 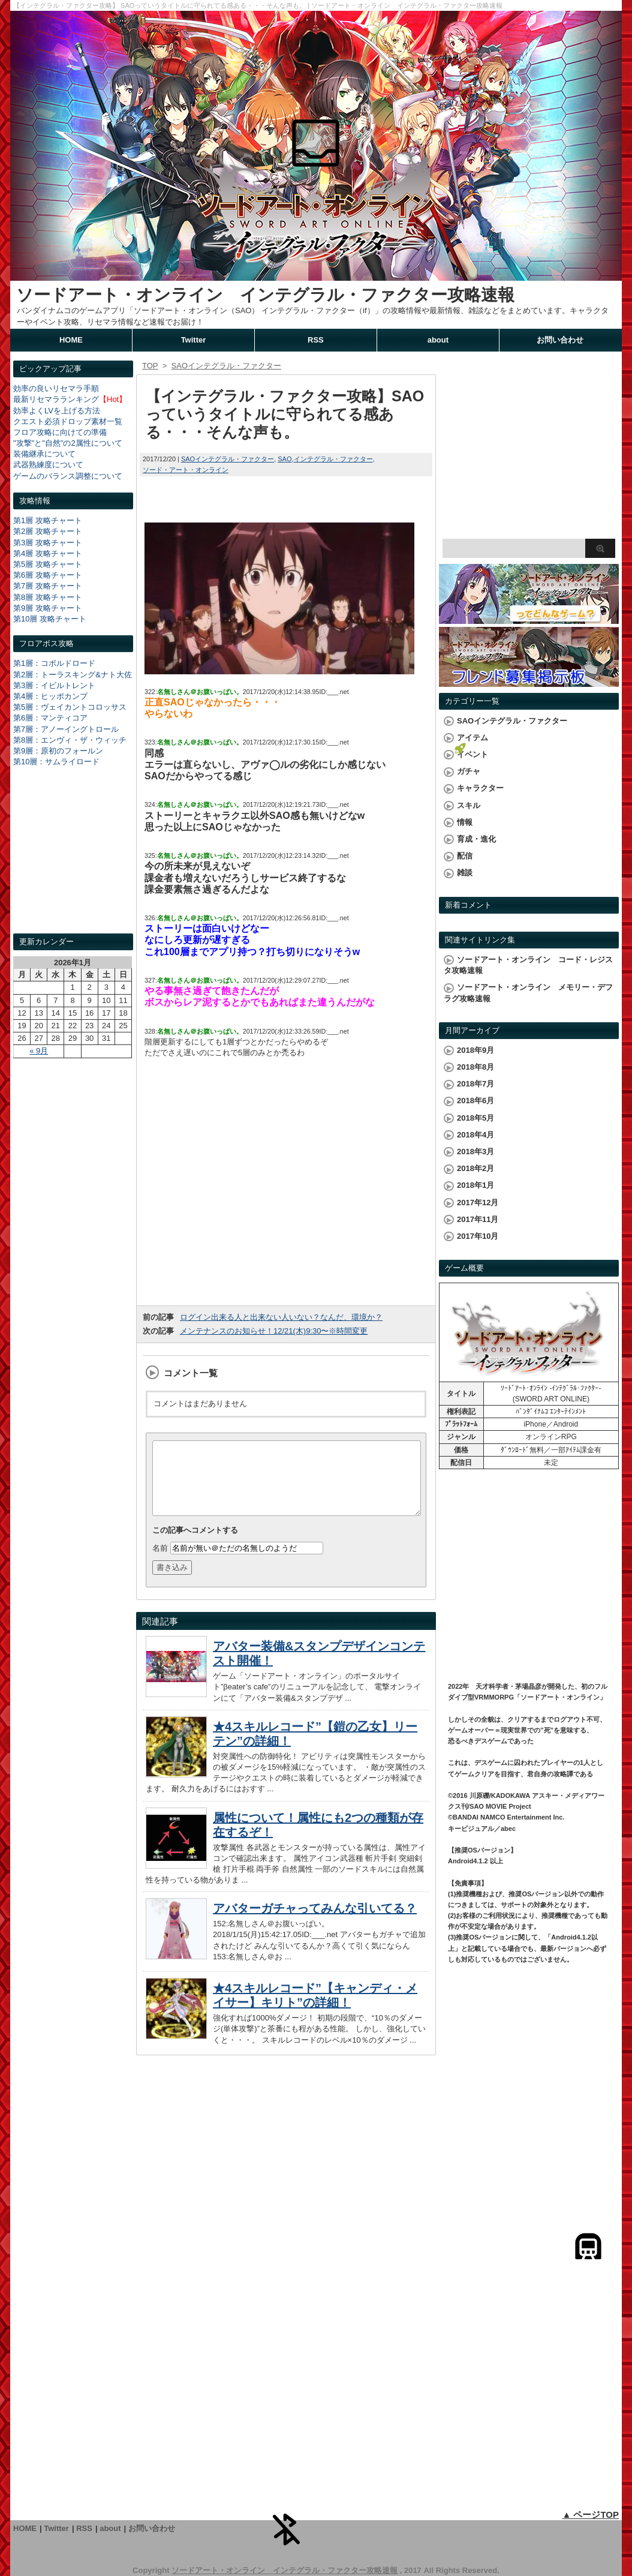 I want to click on bluetooth is disabled or turned off, so click(x=285, y=2529).